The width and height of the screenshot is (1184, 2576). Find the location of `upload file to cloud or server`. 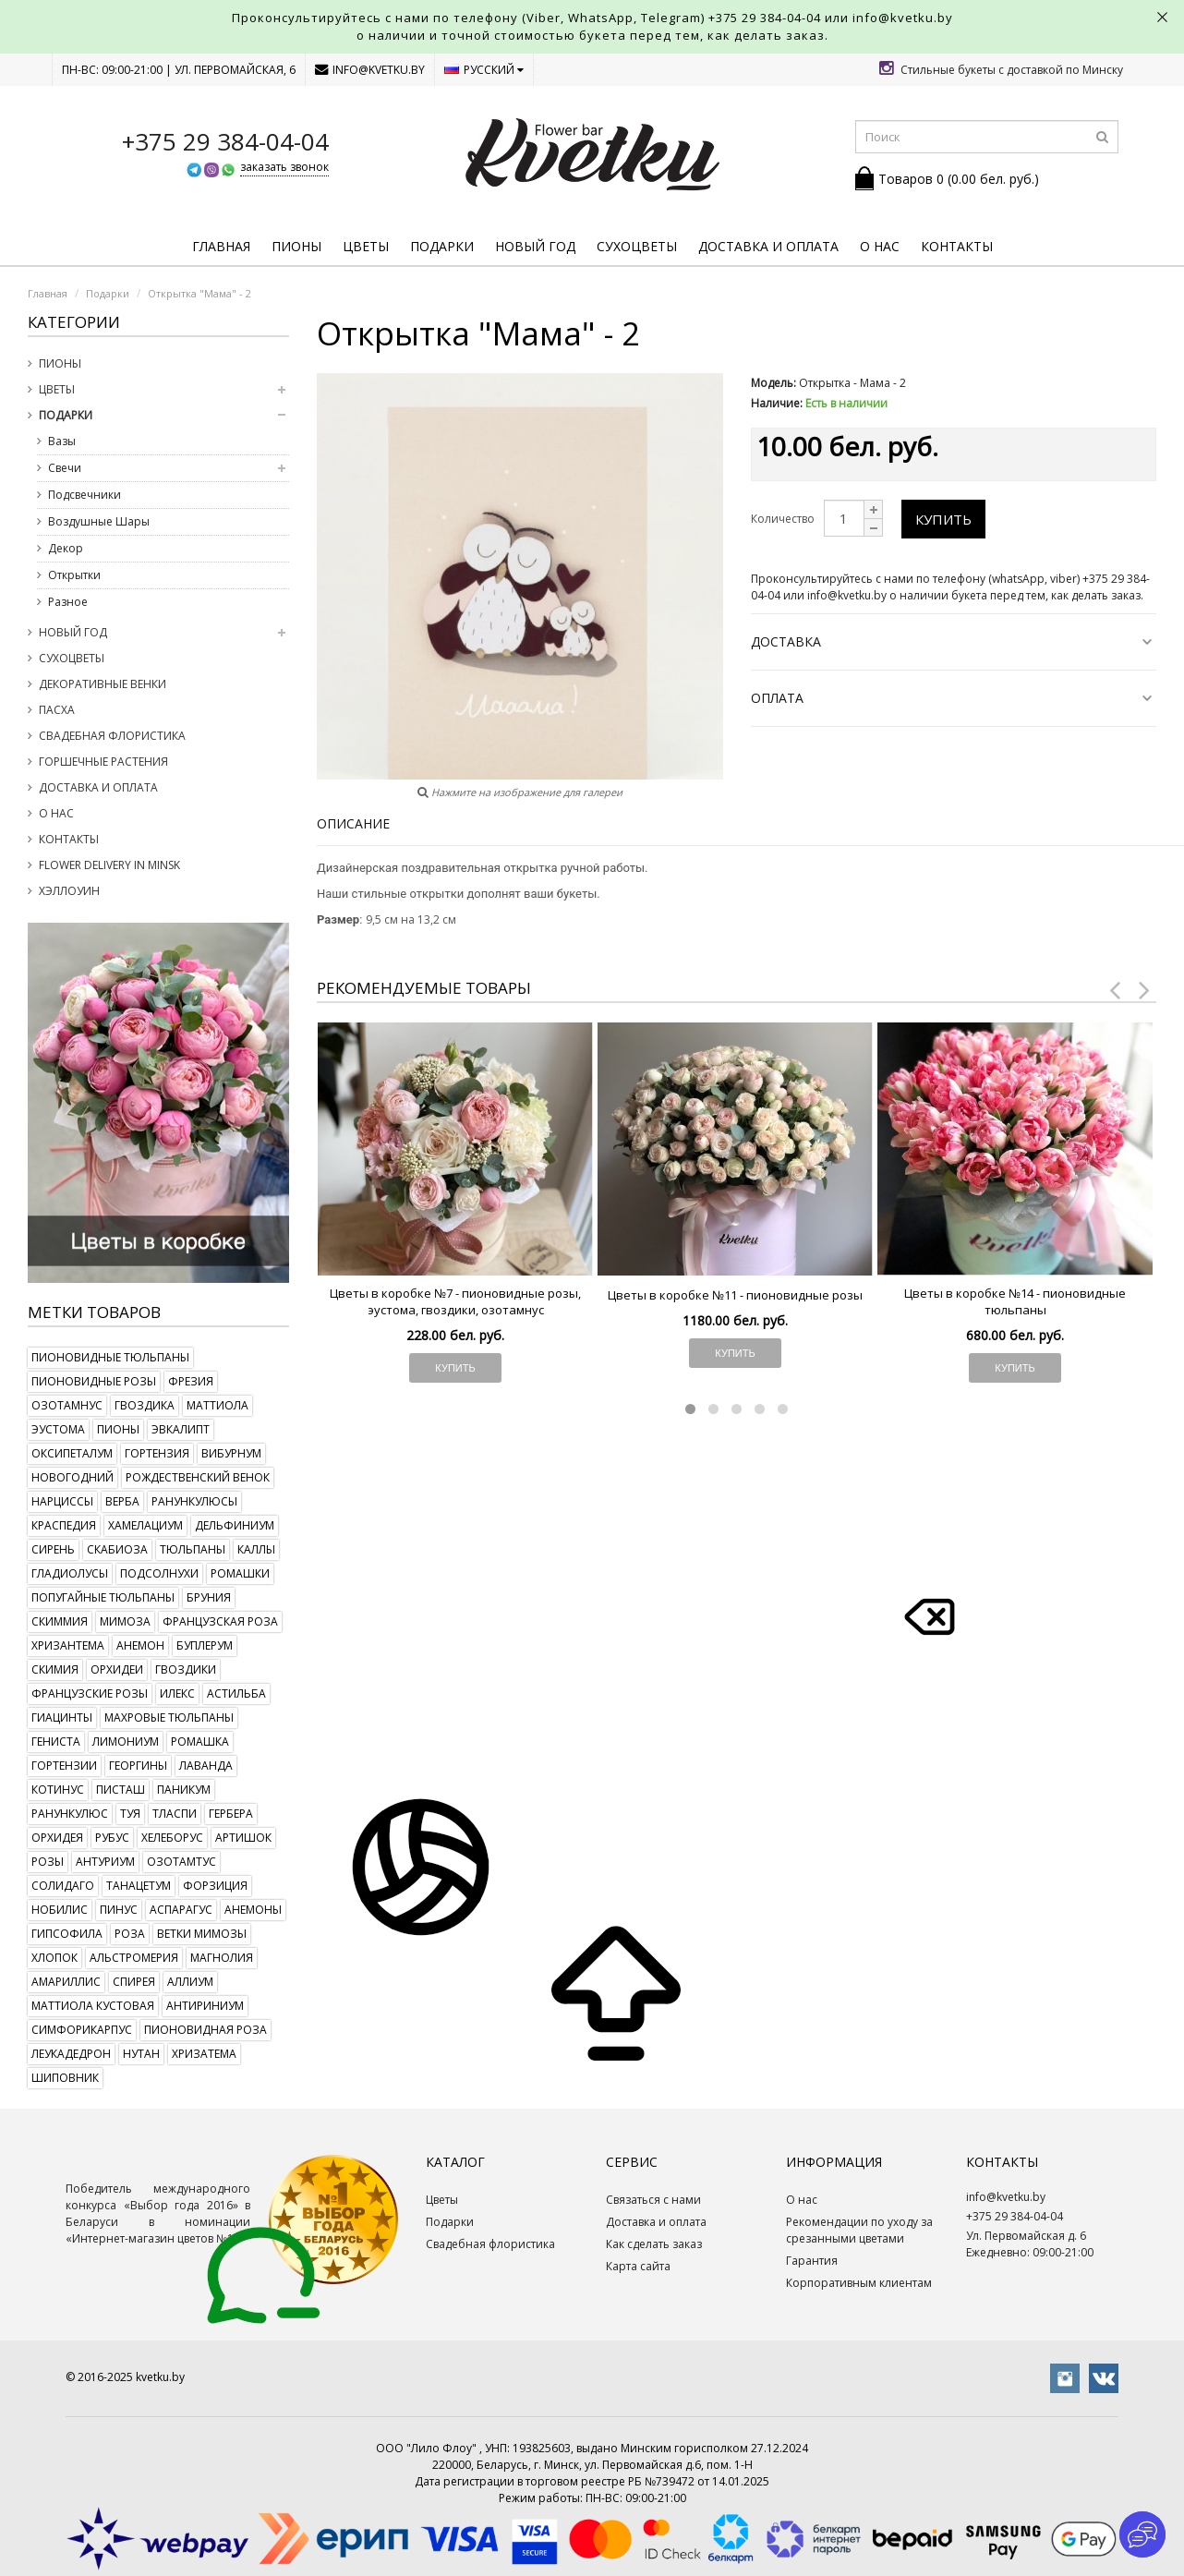

upload file to cloud or server is located at coordinates (616, 1997).